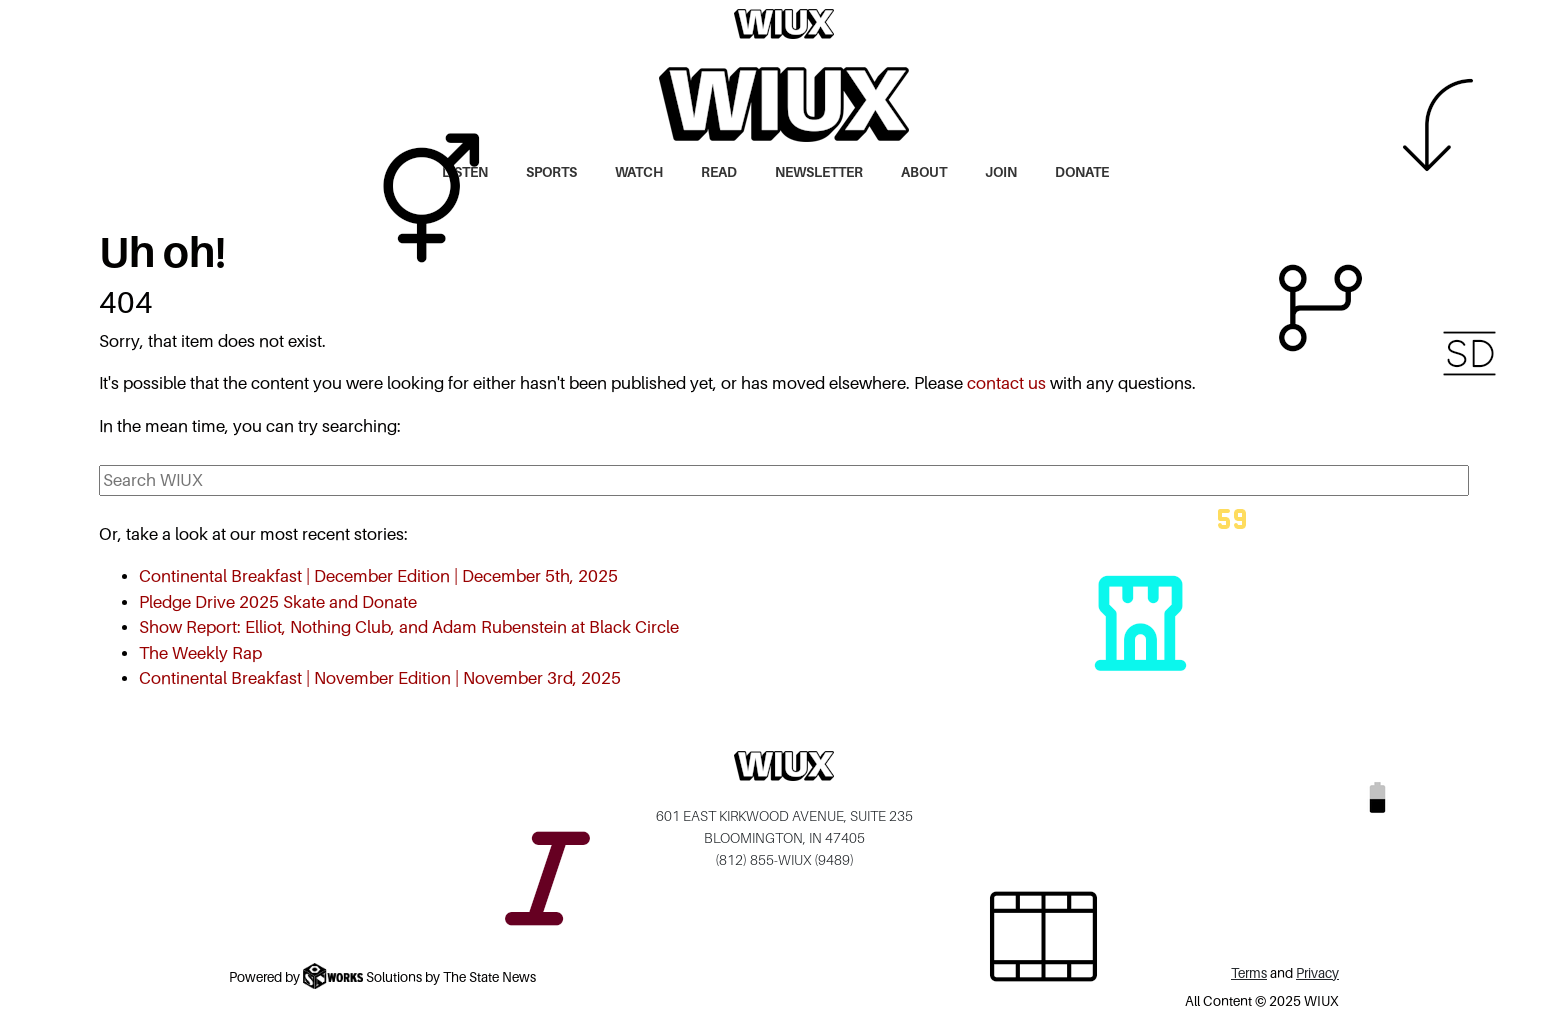  I want to click on indicates 59 items, notifications, or count, so click(1232, 519).